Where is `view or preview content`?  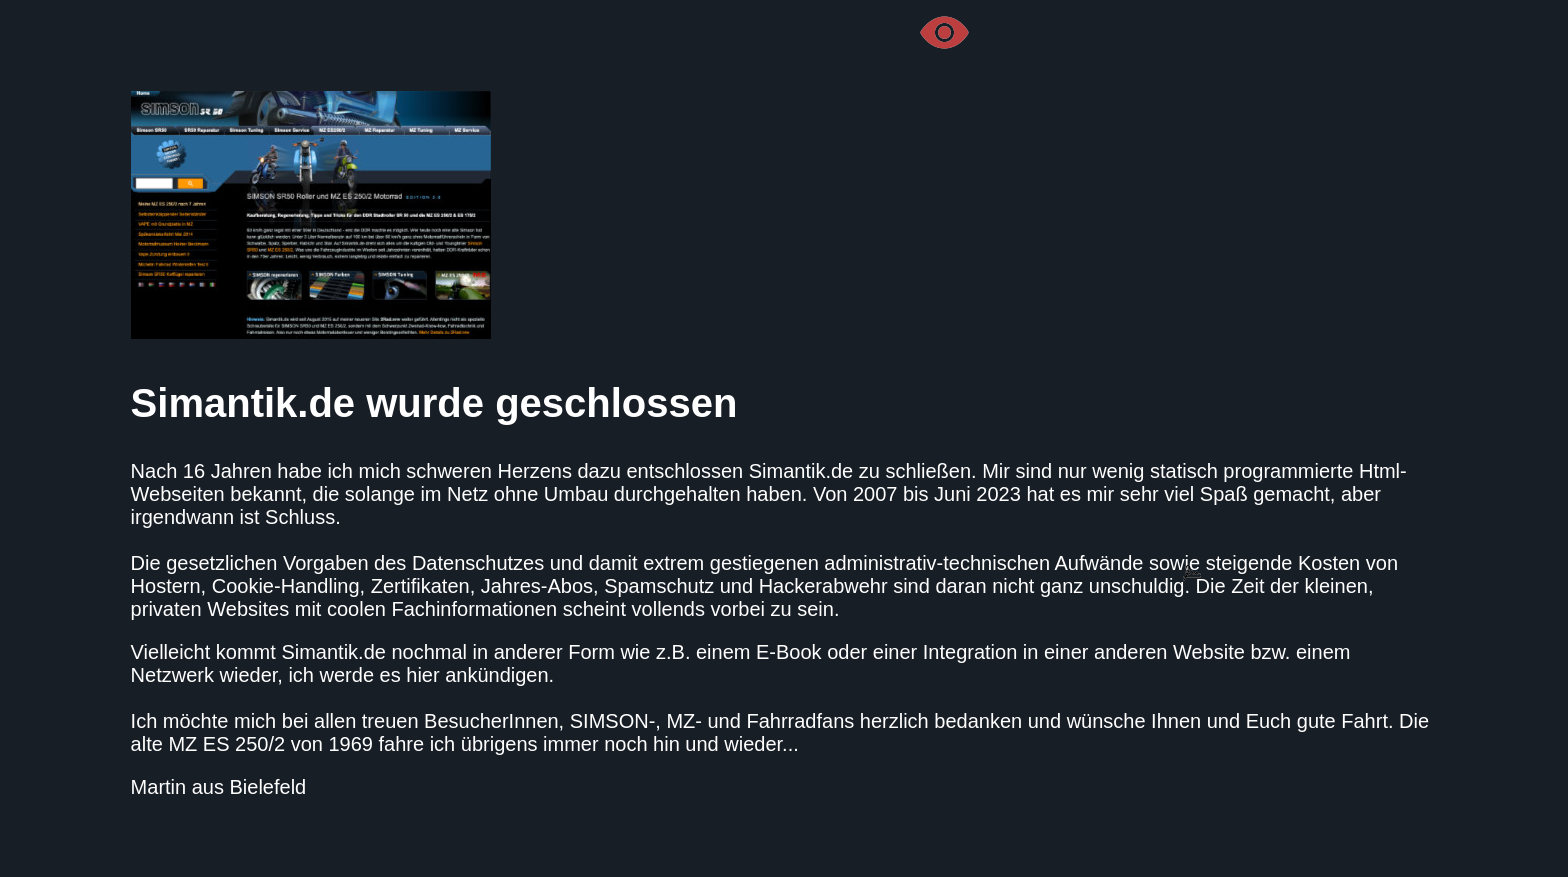 view or preview content is located at coordinates (944, 32).